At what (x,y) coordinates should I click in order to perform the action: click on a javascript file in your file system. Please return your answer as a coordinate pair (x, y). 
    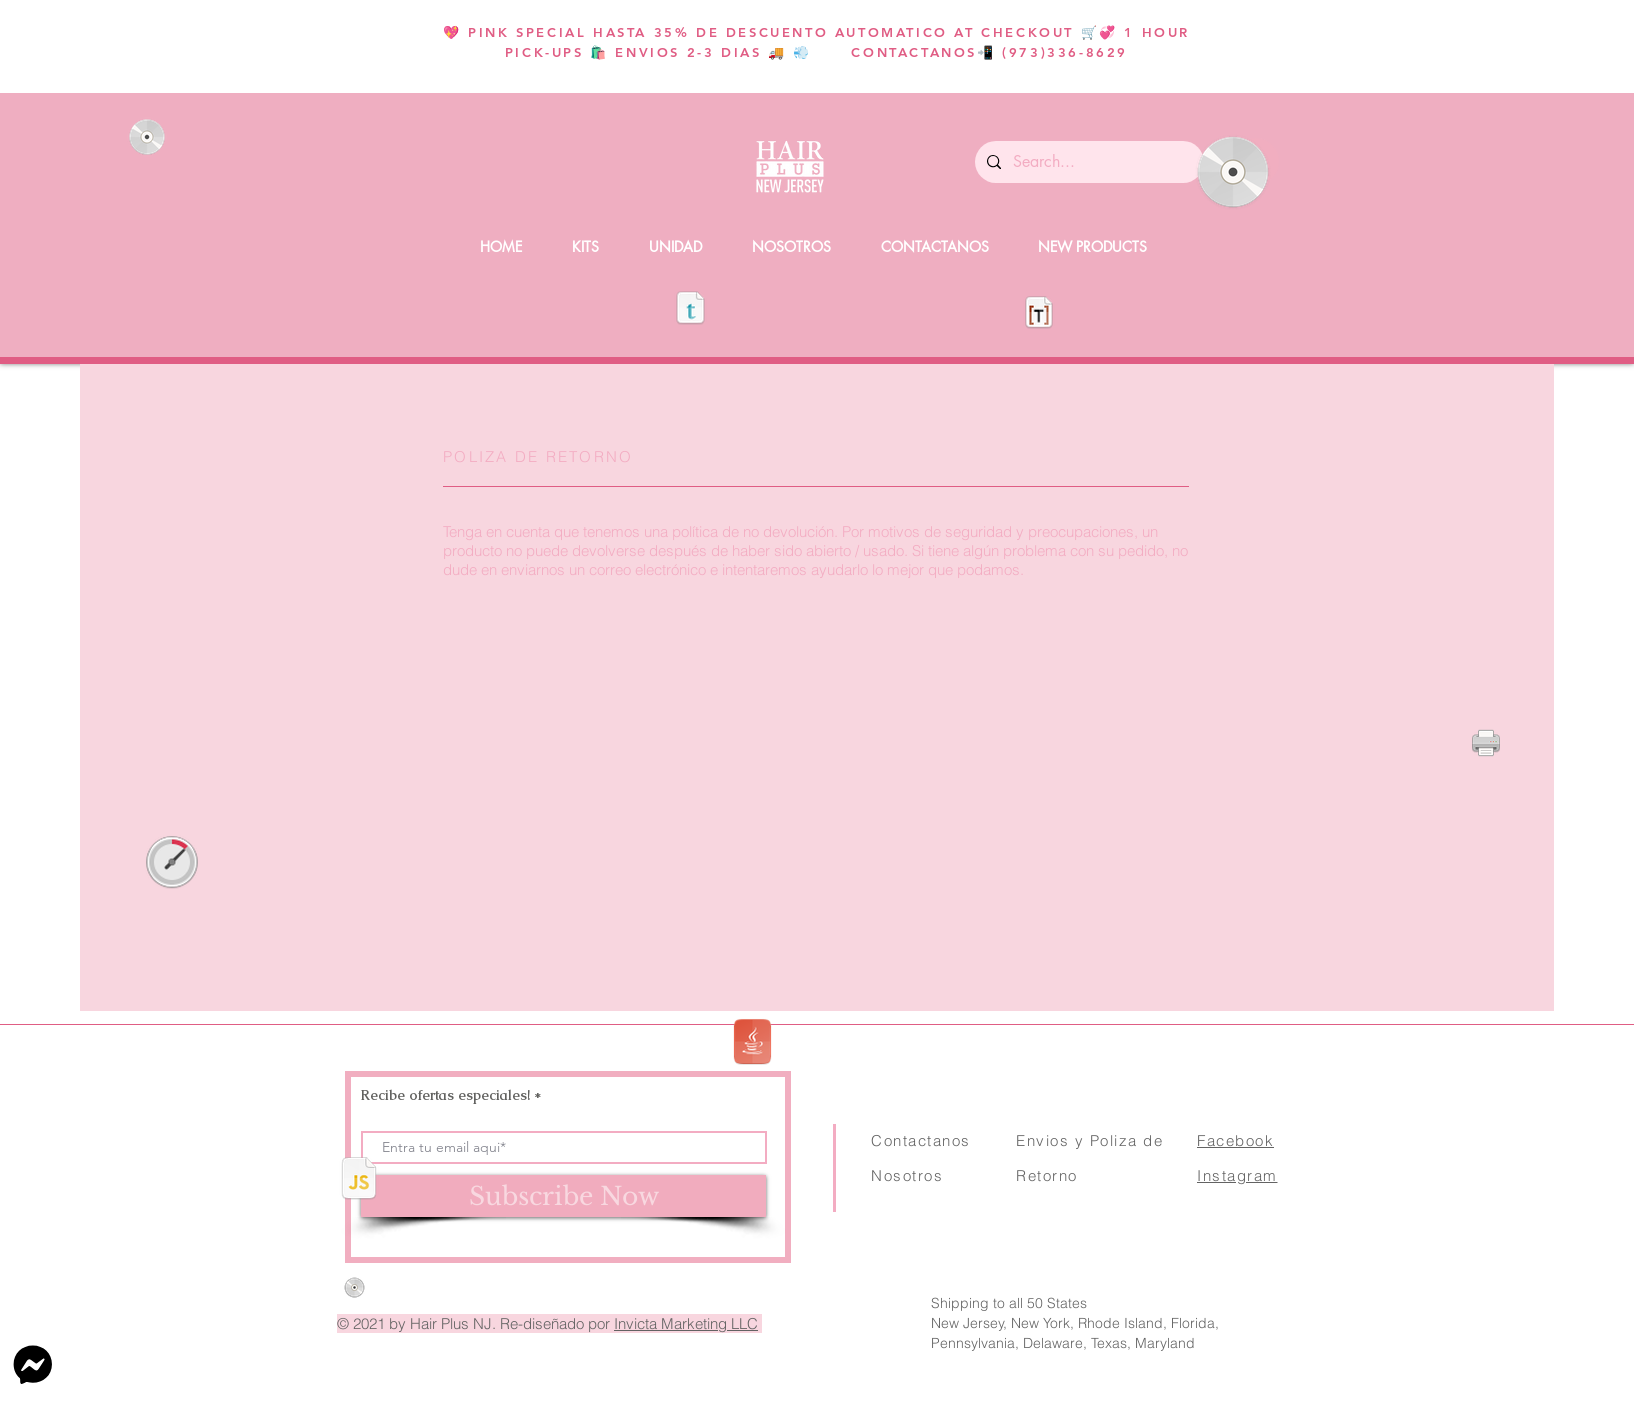
    Looking at the image, I should click on (359, 1178).